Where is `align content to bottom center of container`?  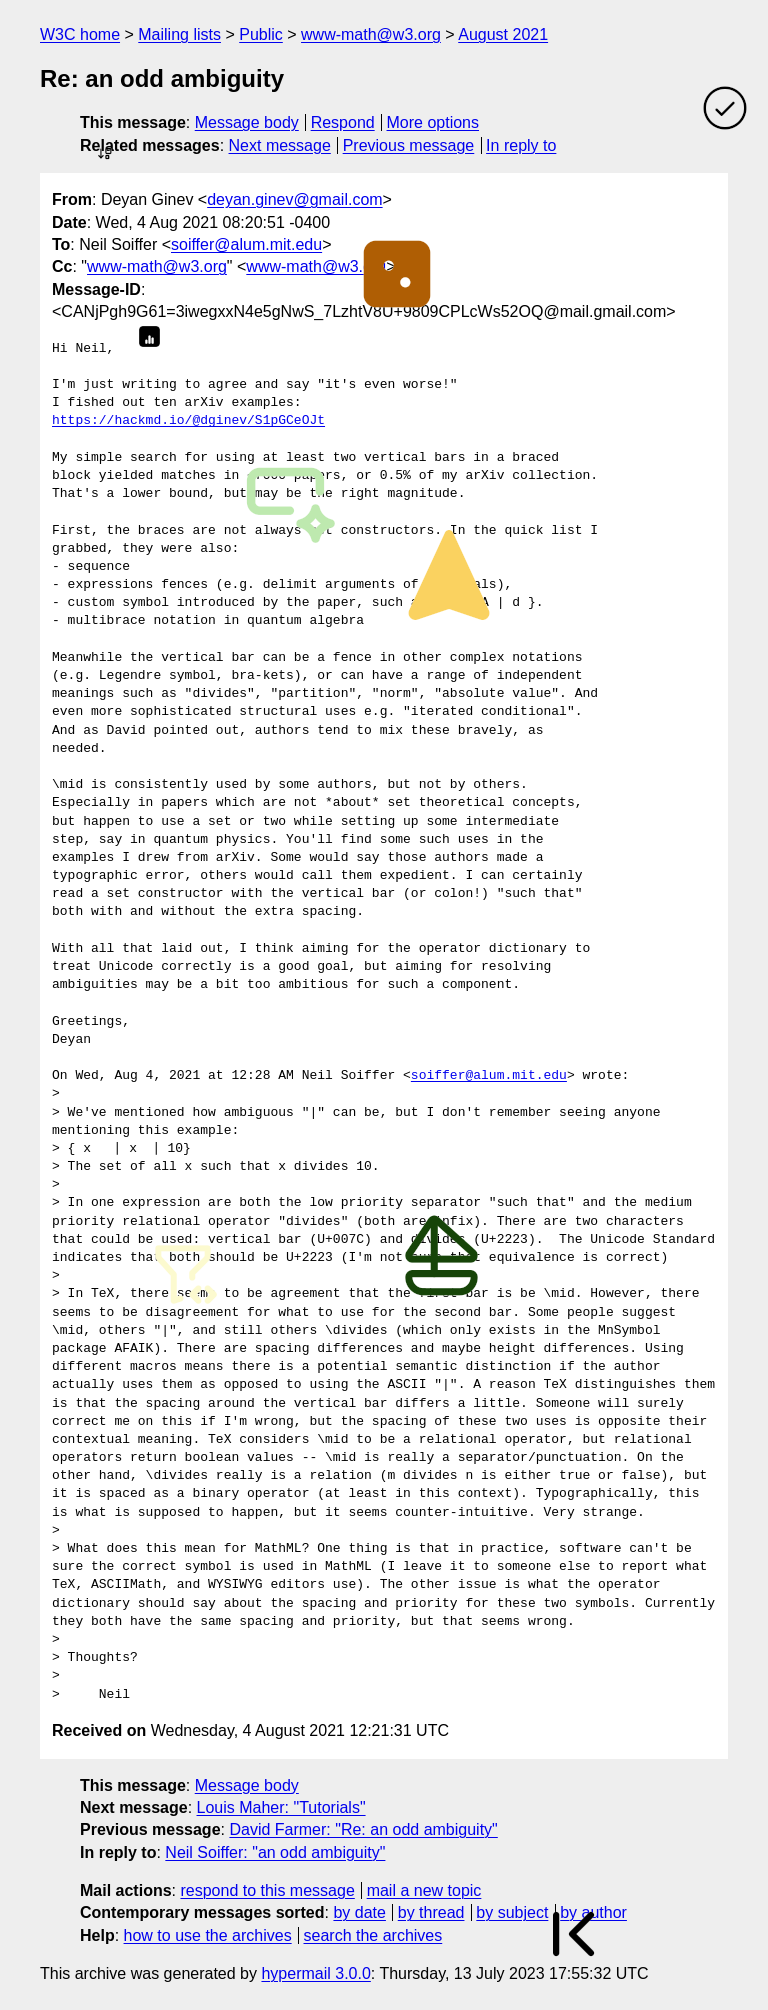
align content to bottom center of container is located at coordinates (149, 336).